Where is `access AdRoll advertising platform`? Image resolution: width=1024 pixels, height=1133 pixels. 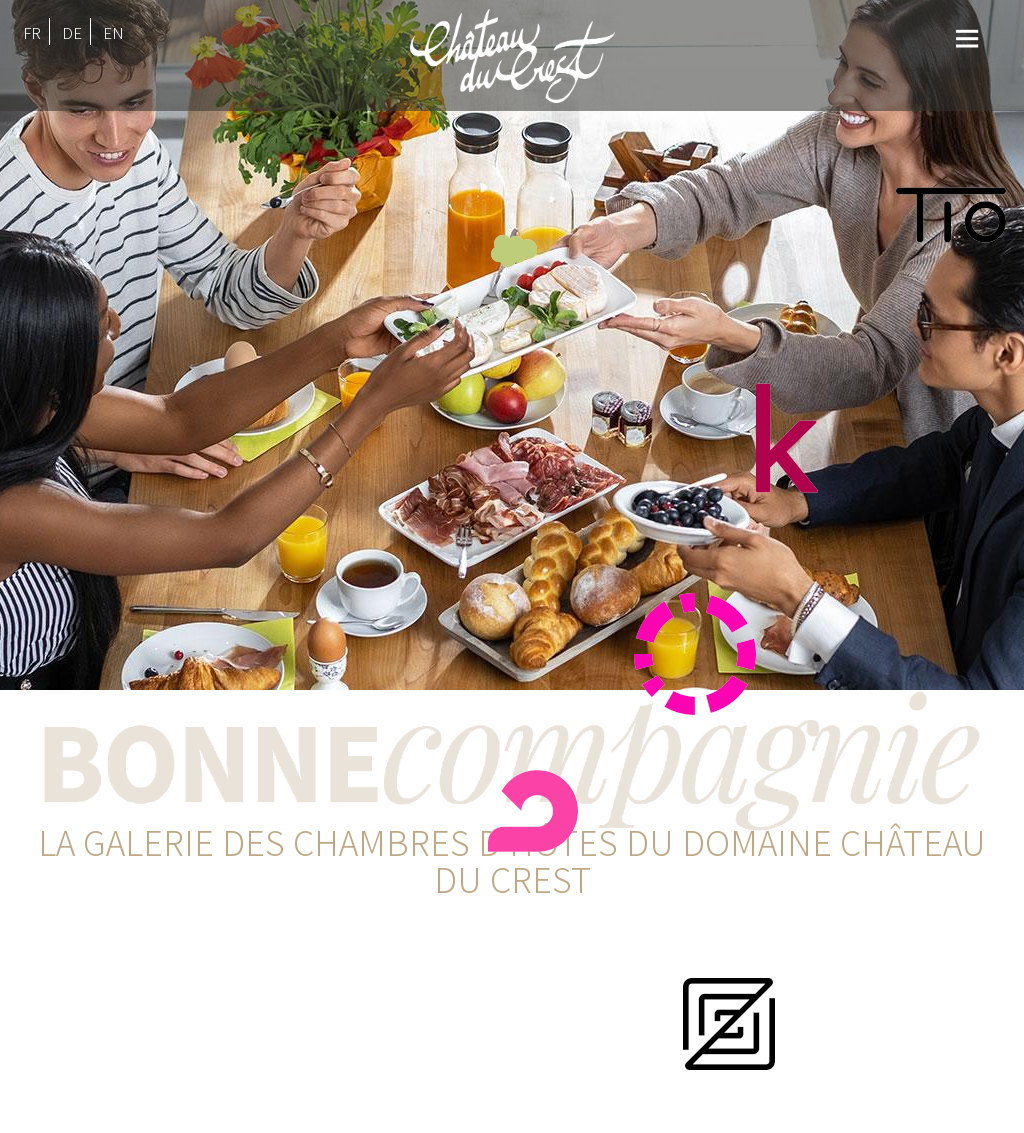 access AdRoll advertising platform is located at coordinates (533, 811).